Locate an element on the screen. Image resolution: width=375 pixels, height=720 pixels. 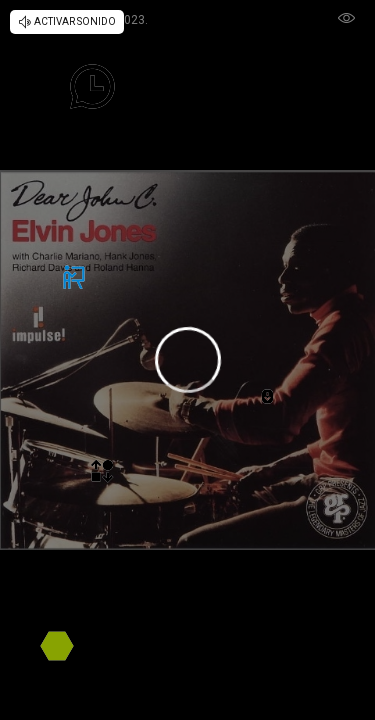
swap or exchange items is located at coordinates (102, 471).